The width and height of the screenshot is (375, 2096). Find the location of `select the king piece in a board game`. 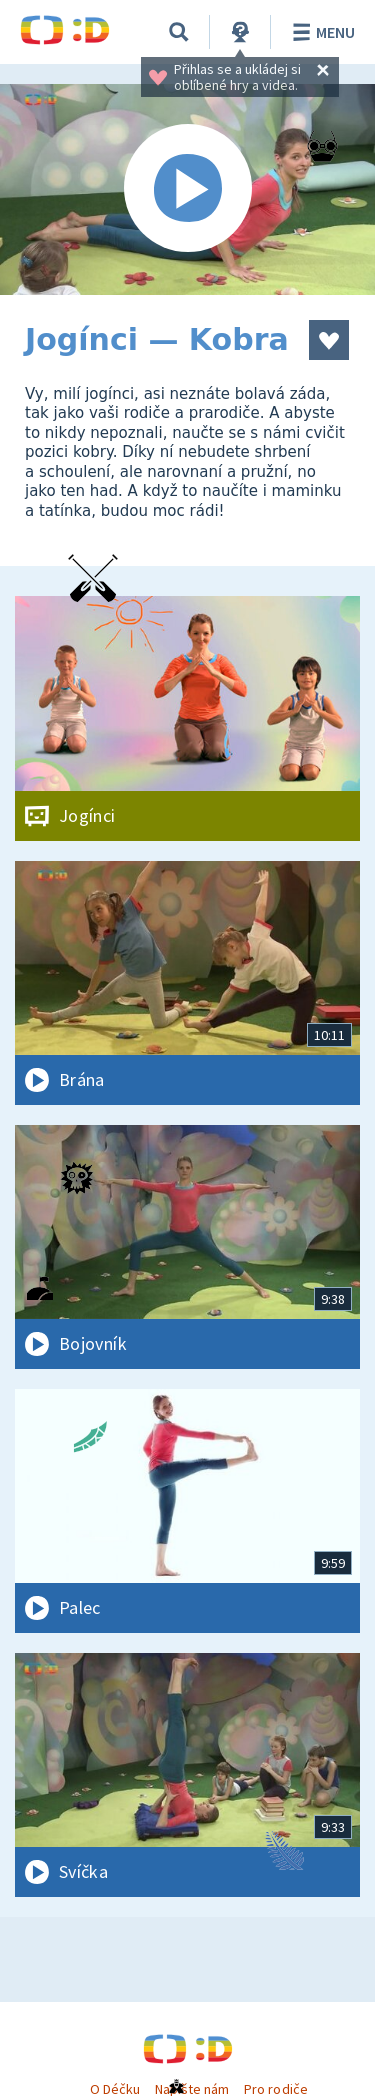

select the king piece in a board game is located at coordinates (176, 2086).